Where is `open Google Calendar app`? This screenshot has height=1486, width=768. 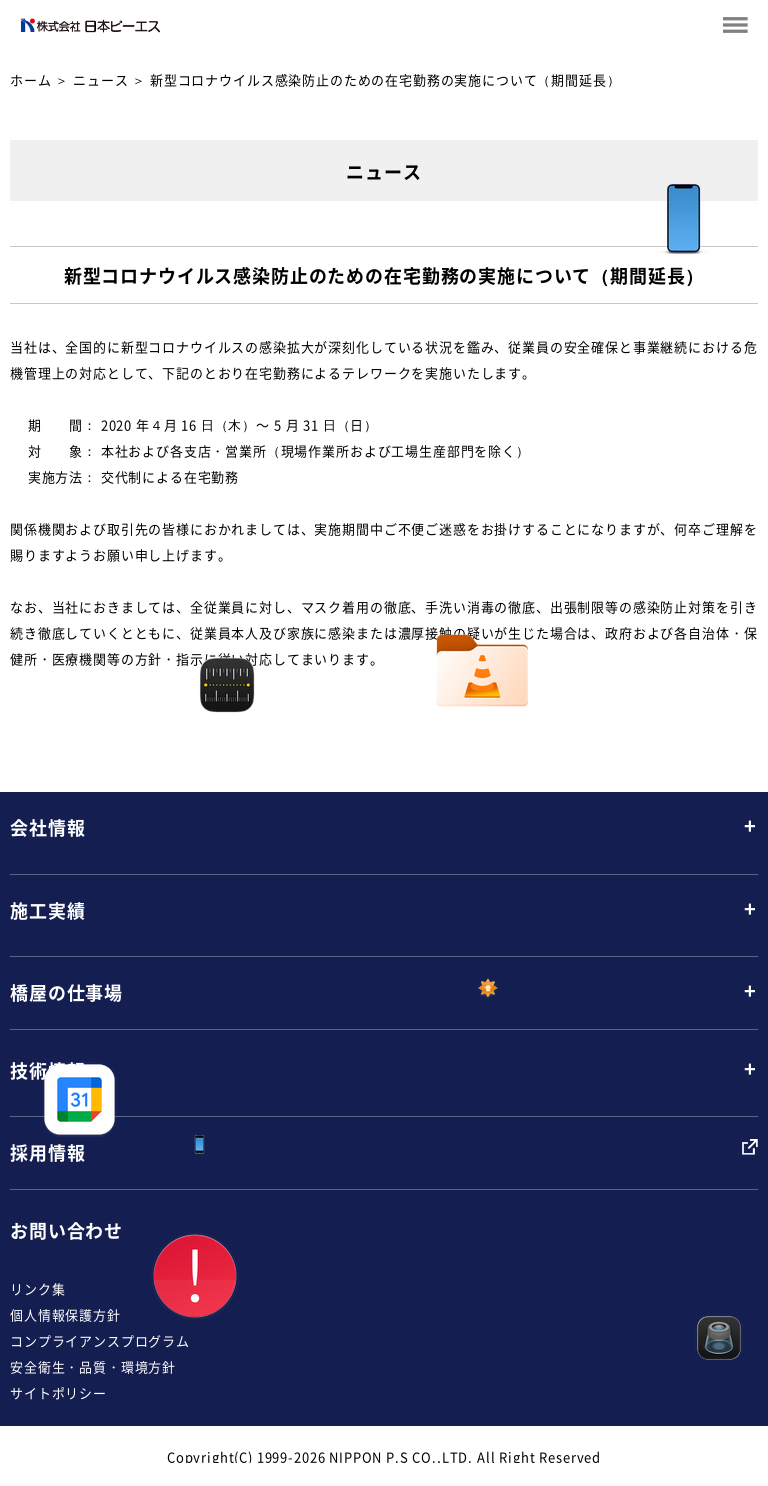 open Google Calendar app is located at coordinates (79, 1099).